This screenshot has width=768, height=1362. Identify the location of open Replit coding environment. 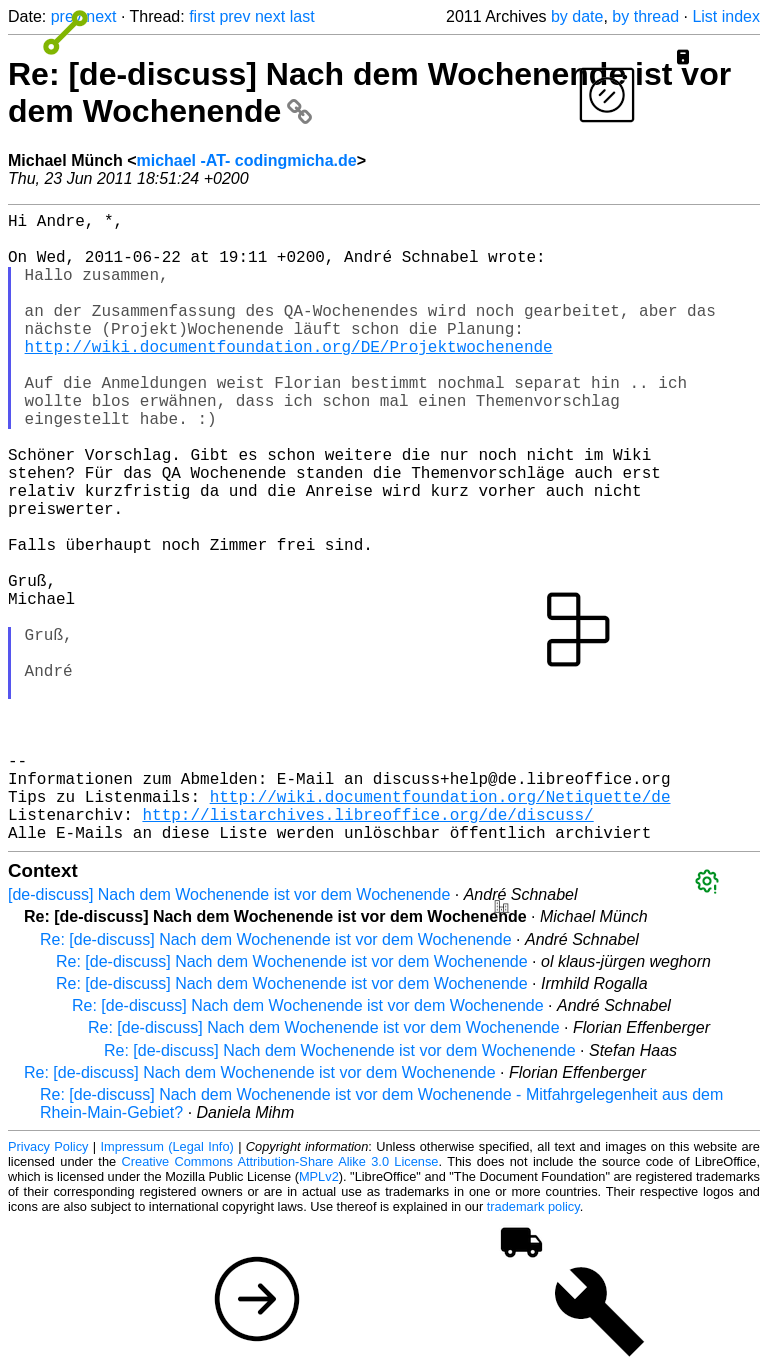
(572, 629).